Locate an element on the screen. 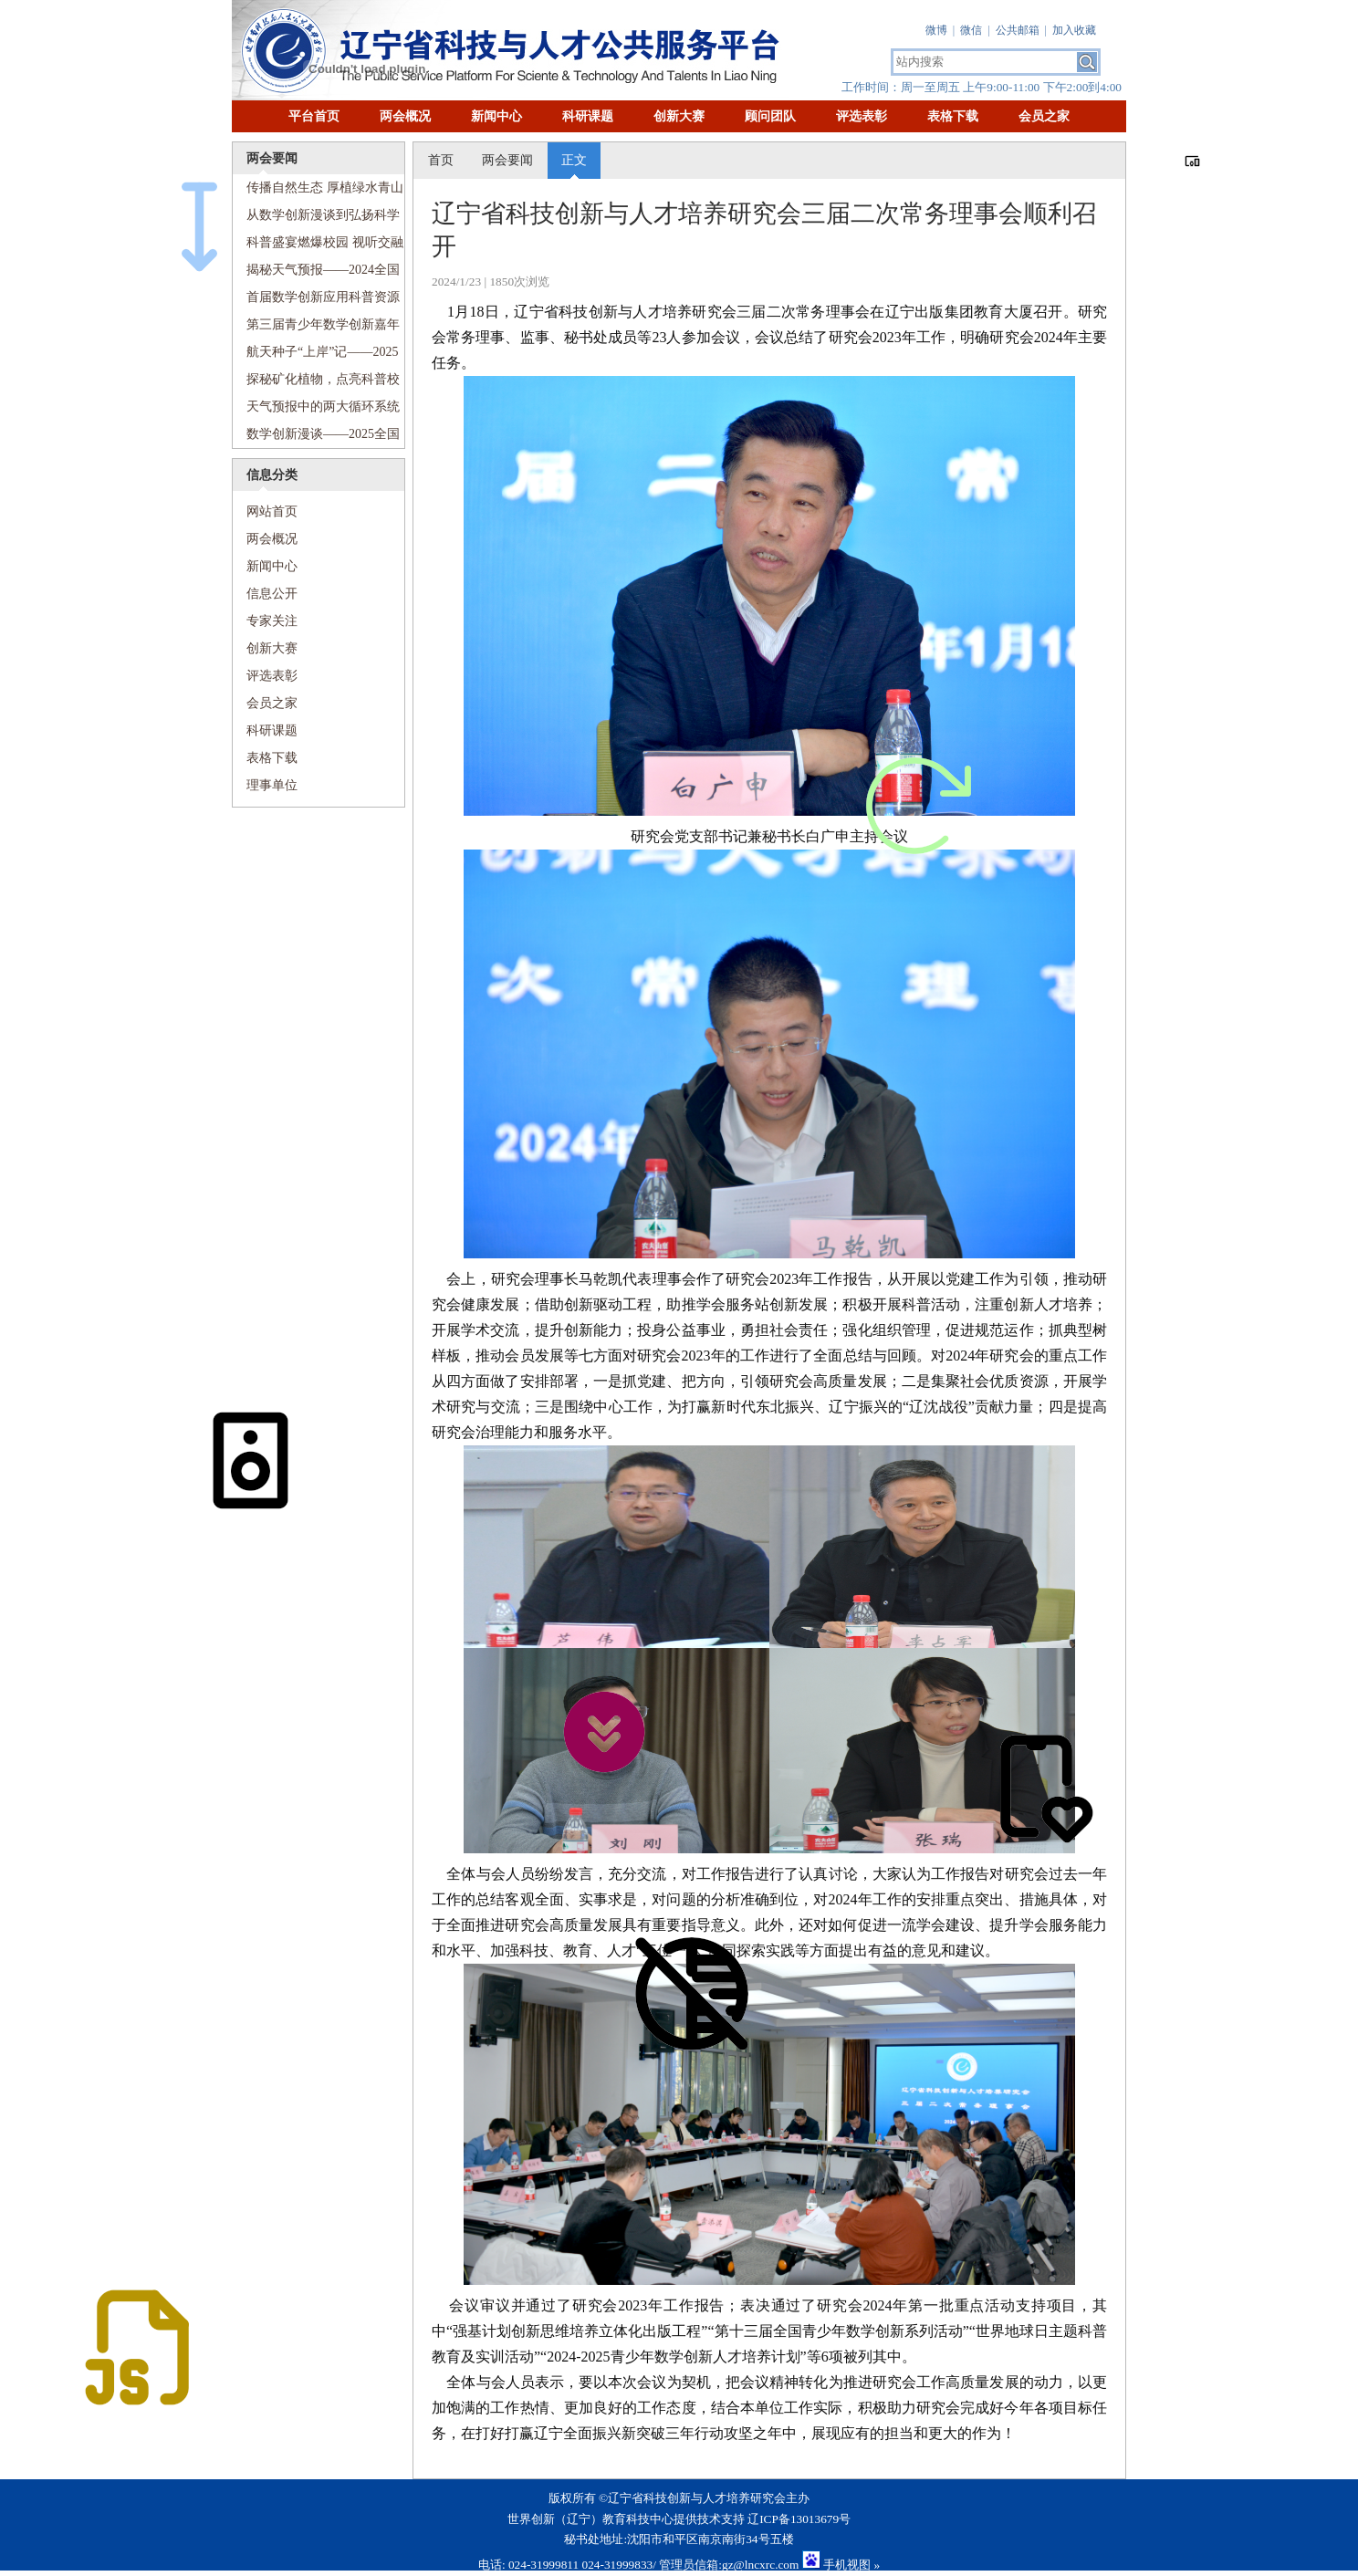 The height and width of the screenshot is (2576, 1358). indicates a JavaScript file type is located at coordinates (142, 2347).